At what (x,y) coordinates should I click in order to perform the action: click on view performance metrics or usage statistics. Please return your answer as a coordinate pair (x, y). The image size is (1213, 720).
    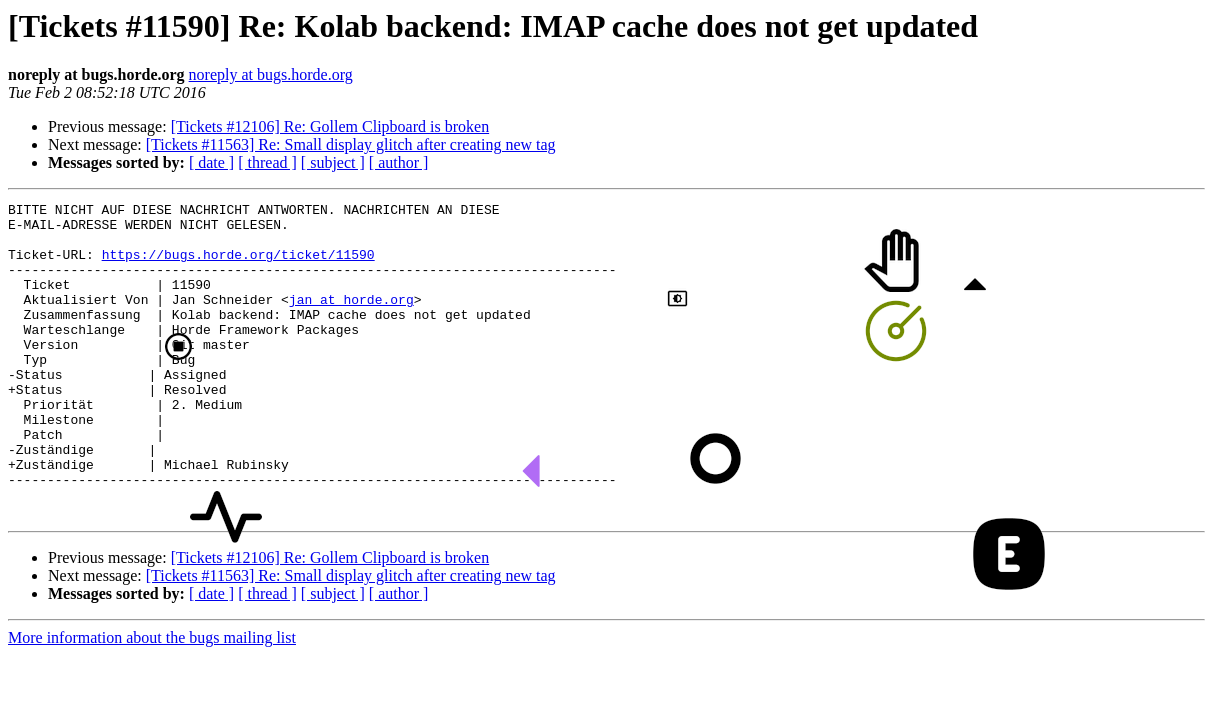
    Looking at the image, I should click on (896, 331).